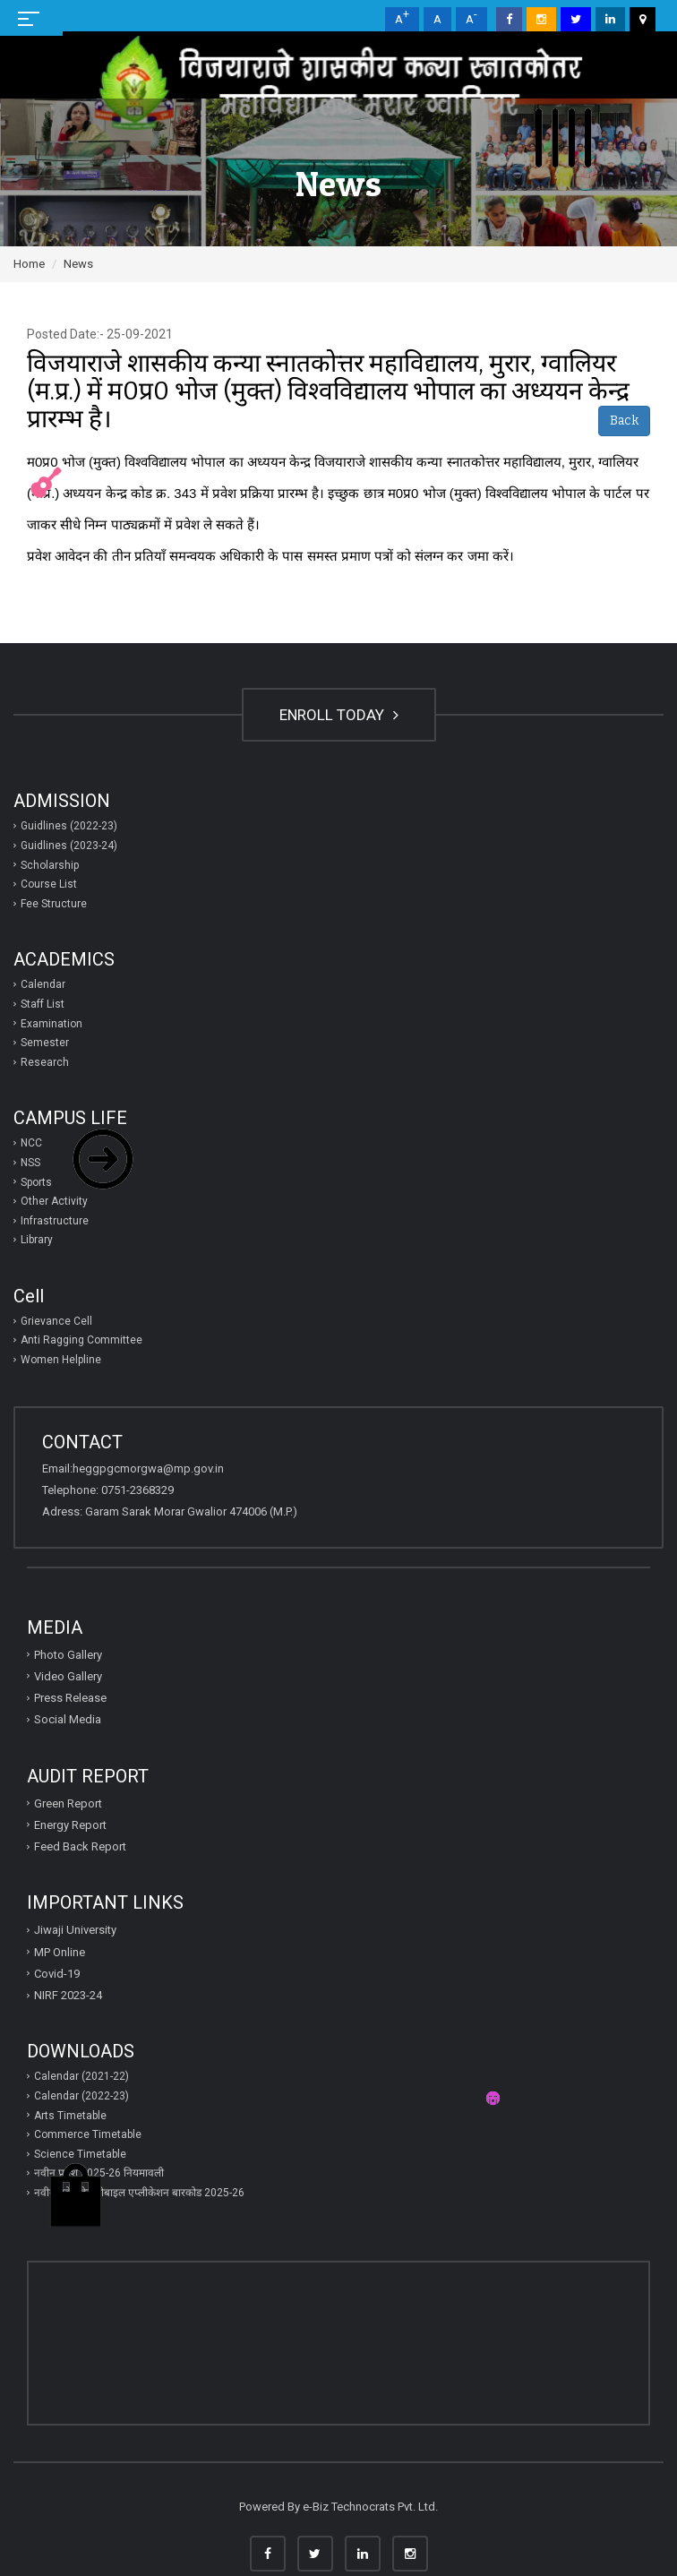  Describe the element at coordinates (103, 1159) in the screenshot. I see `proceed to the next step` at that location.